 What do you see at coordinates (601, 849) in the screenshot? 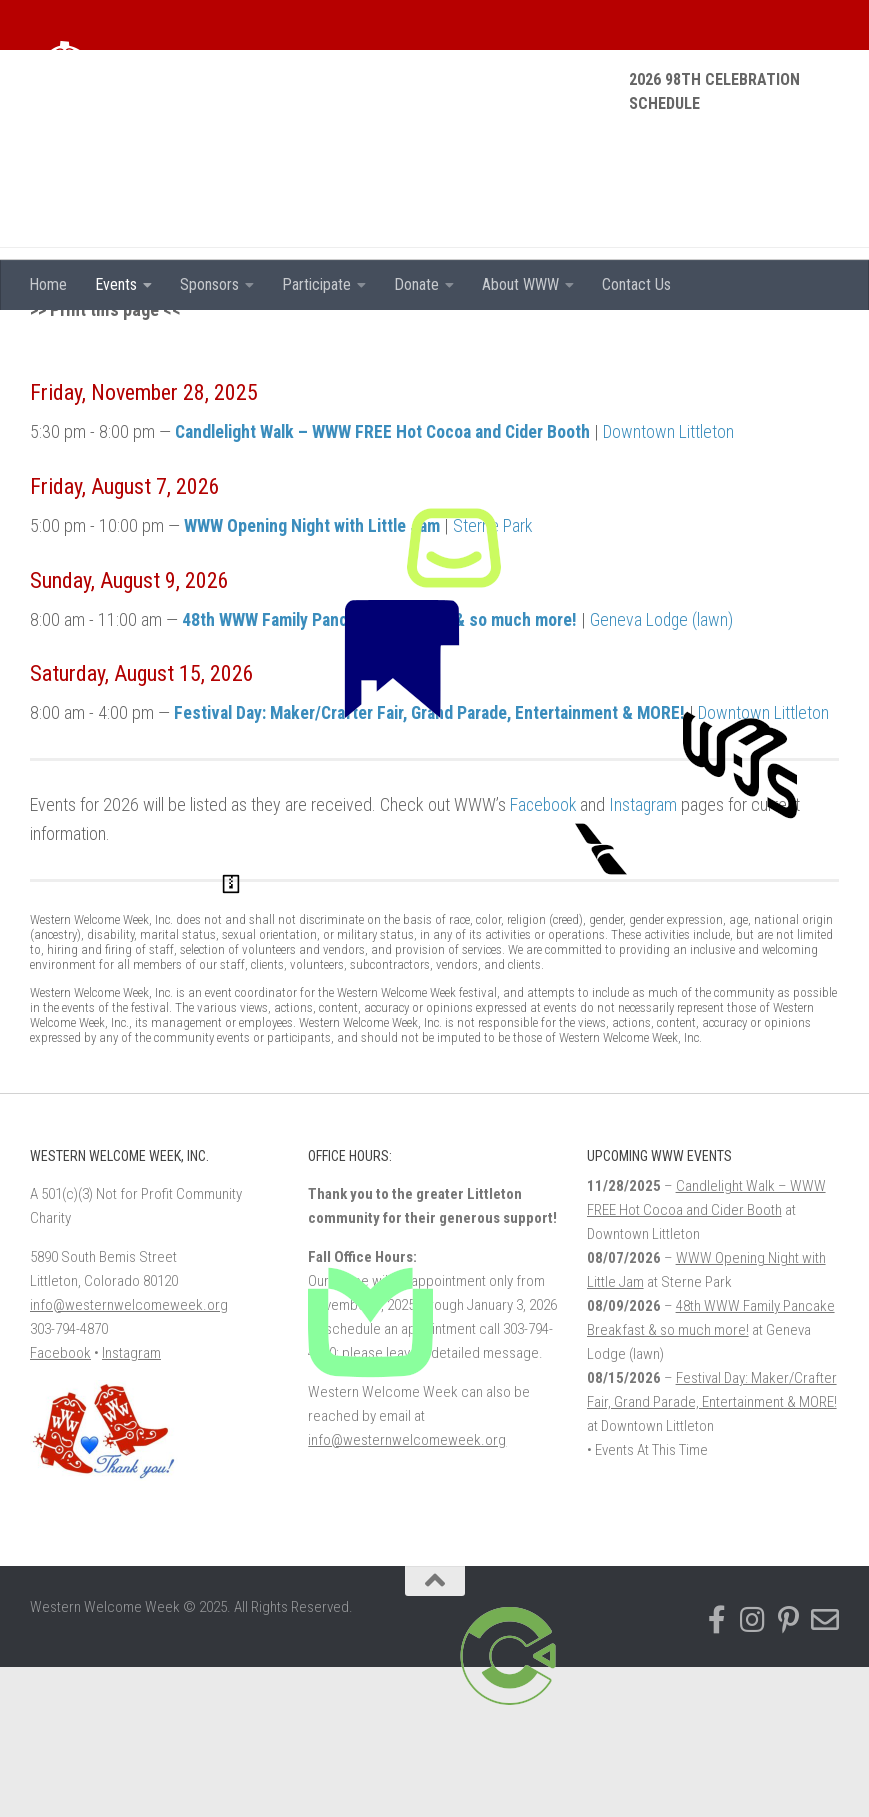
I see `open the American Airlines app` at bounding box center [601, 849].